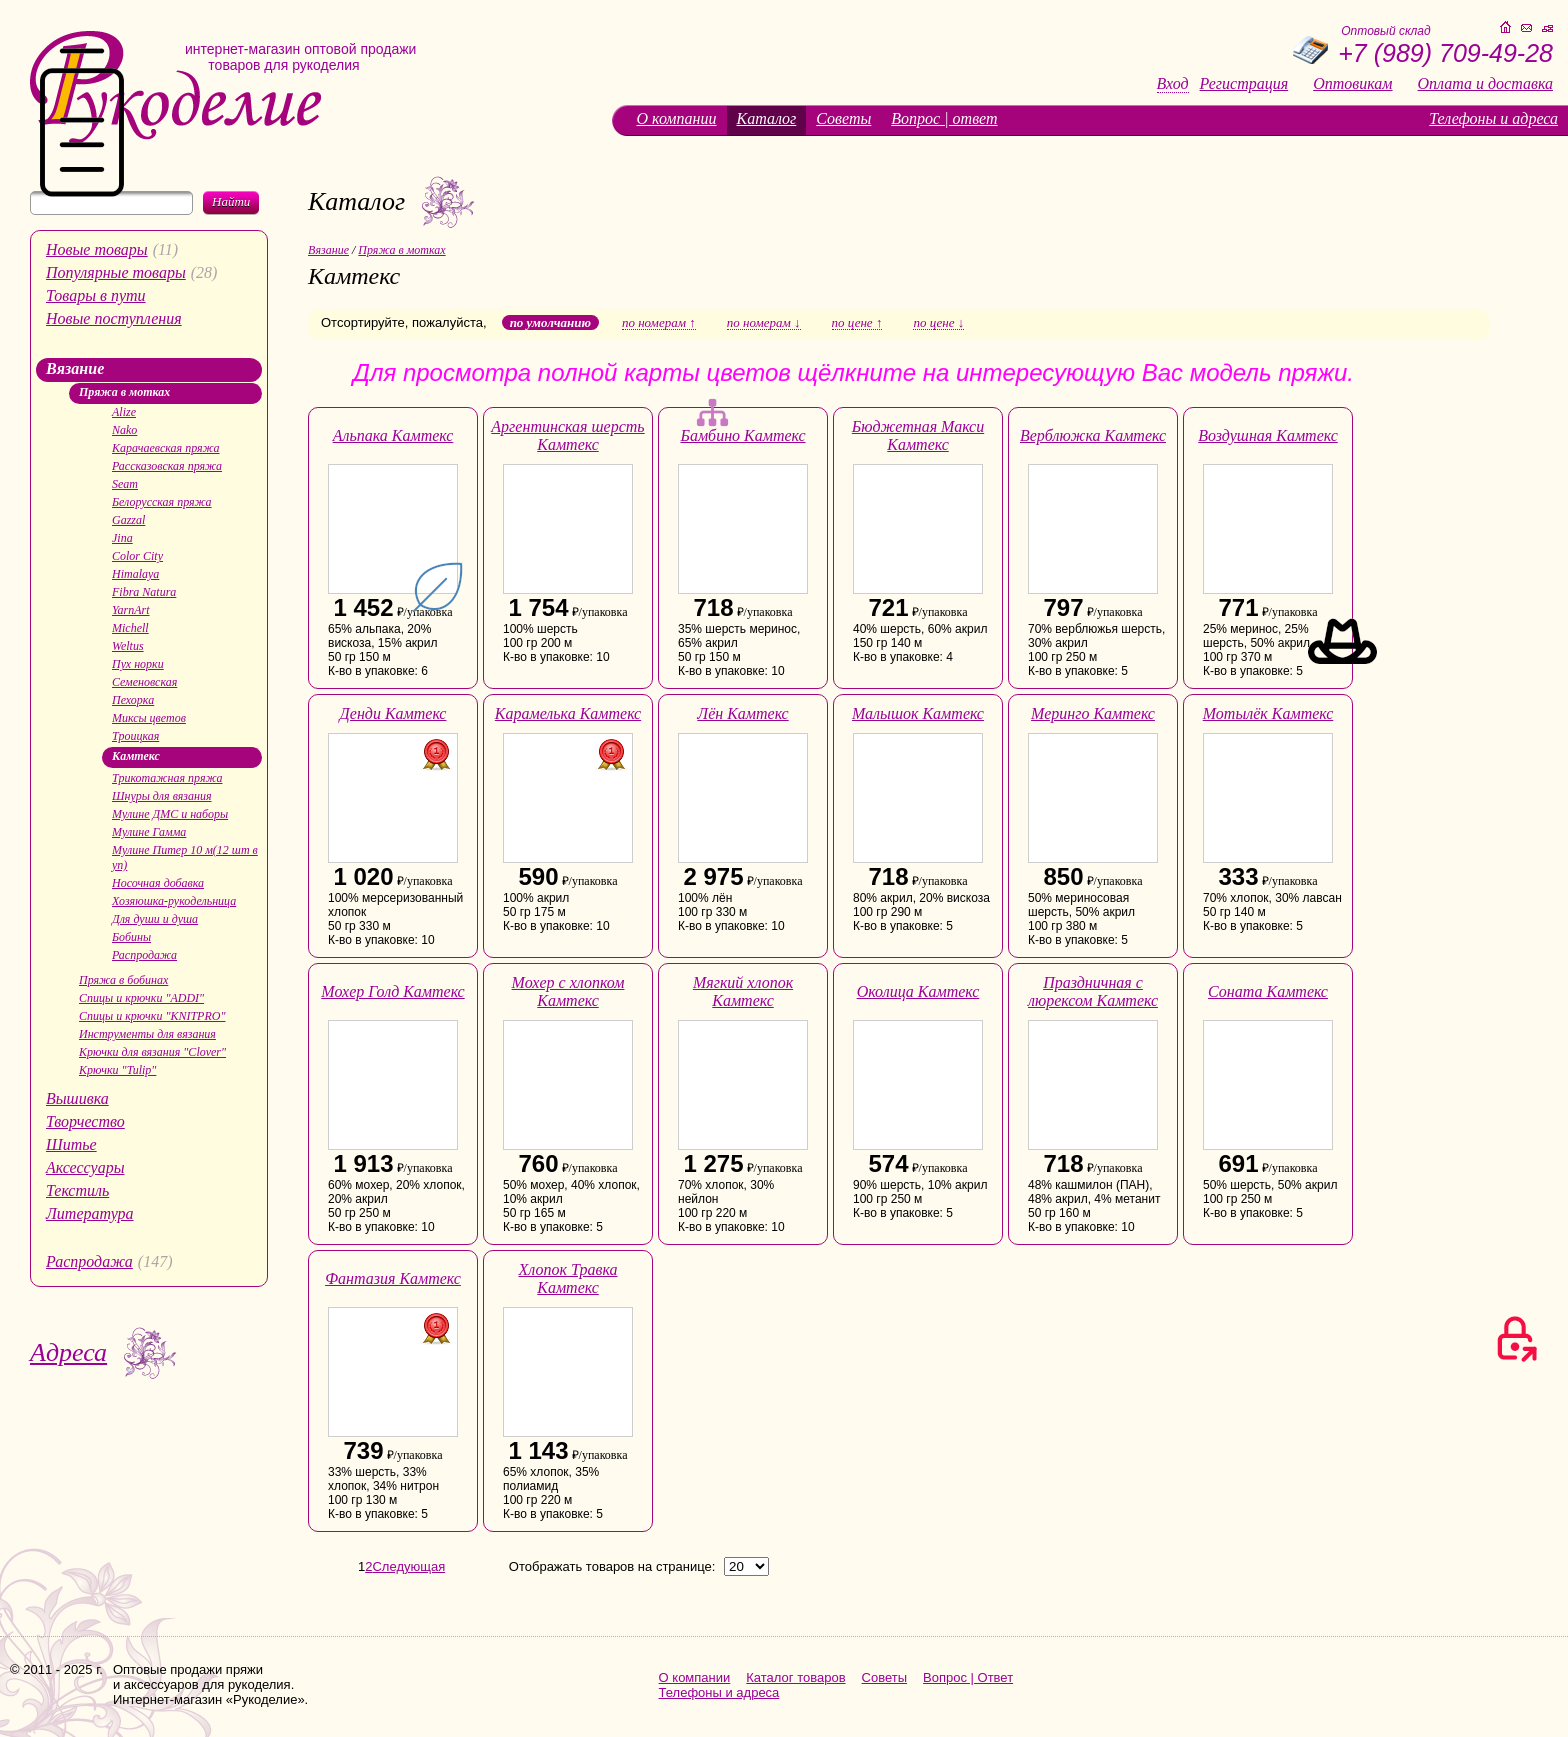 The image size is (1568, 1737). I want to click on indicates high battery level, so click(82, 125).